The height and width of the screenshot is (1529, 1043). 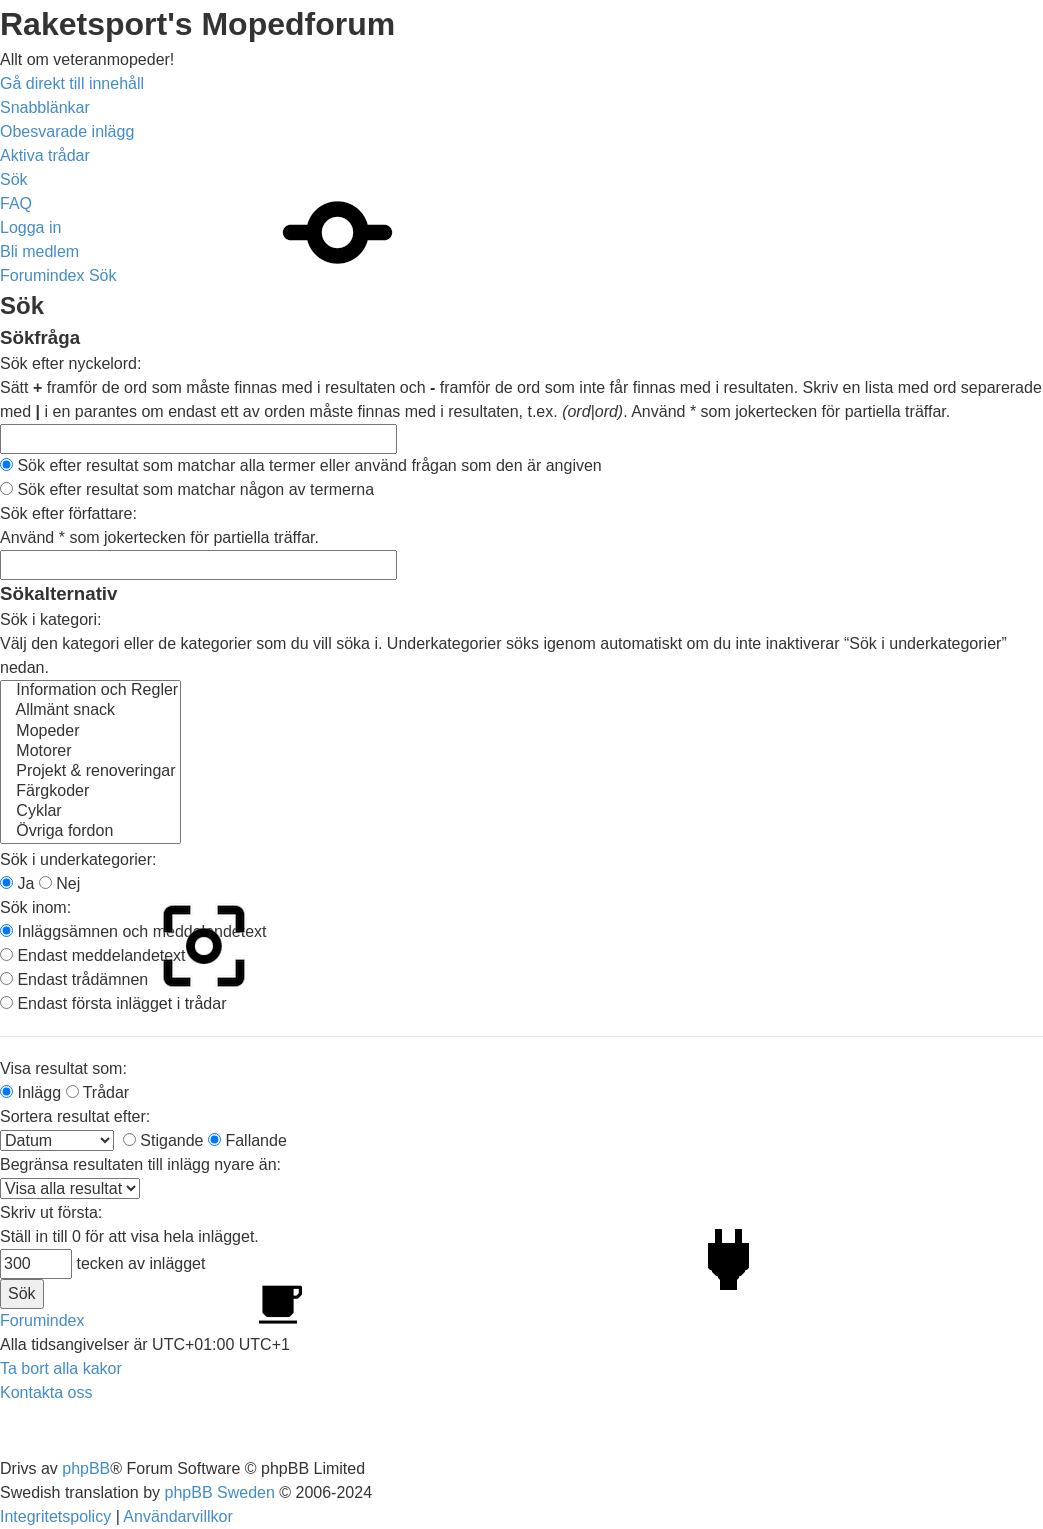 I want to click on find nearby coffee shops or cafes, so click(x=280, y=1305).